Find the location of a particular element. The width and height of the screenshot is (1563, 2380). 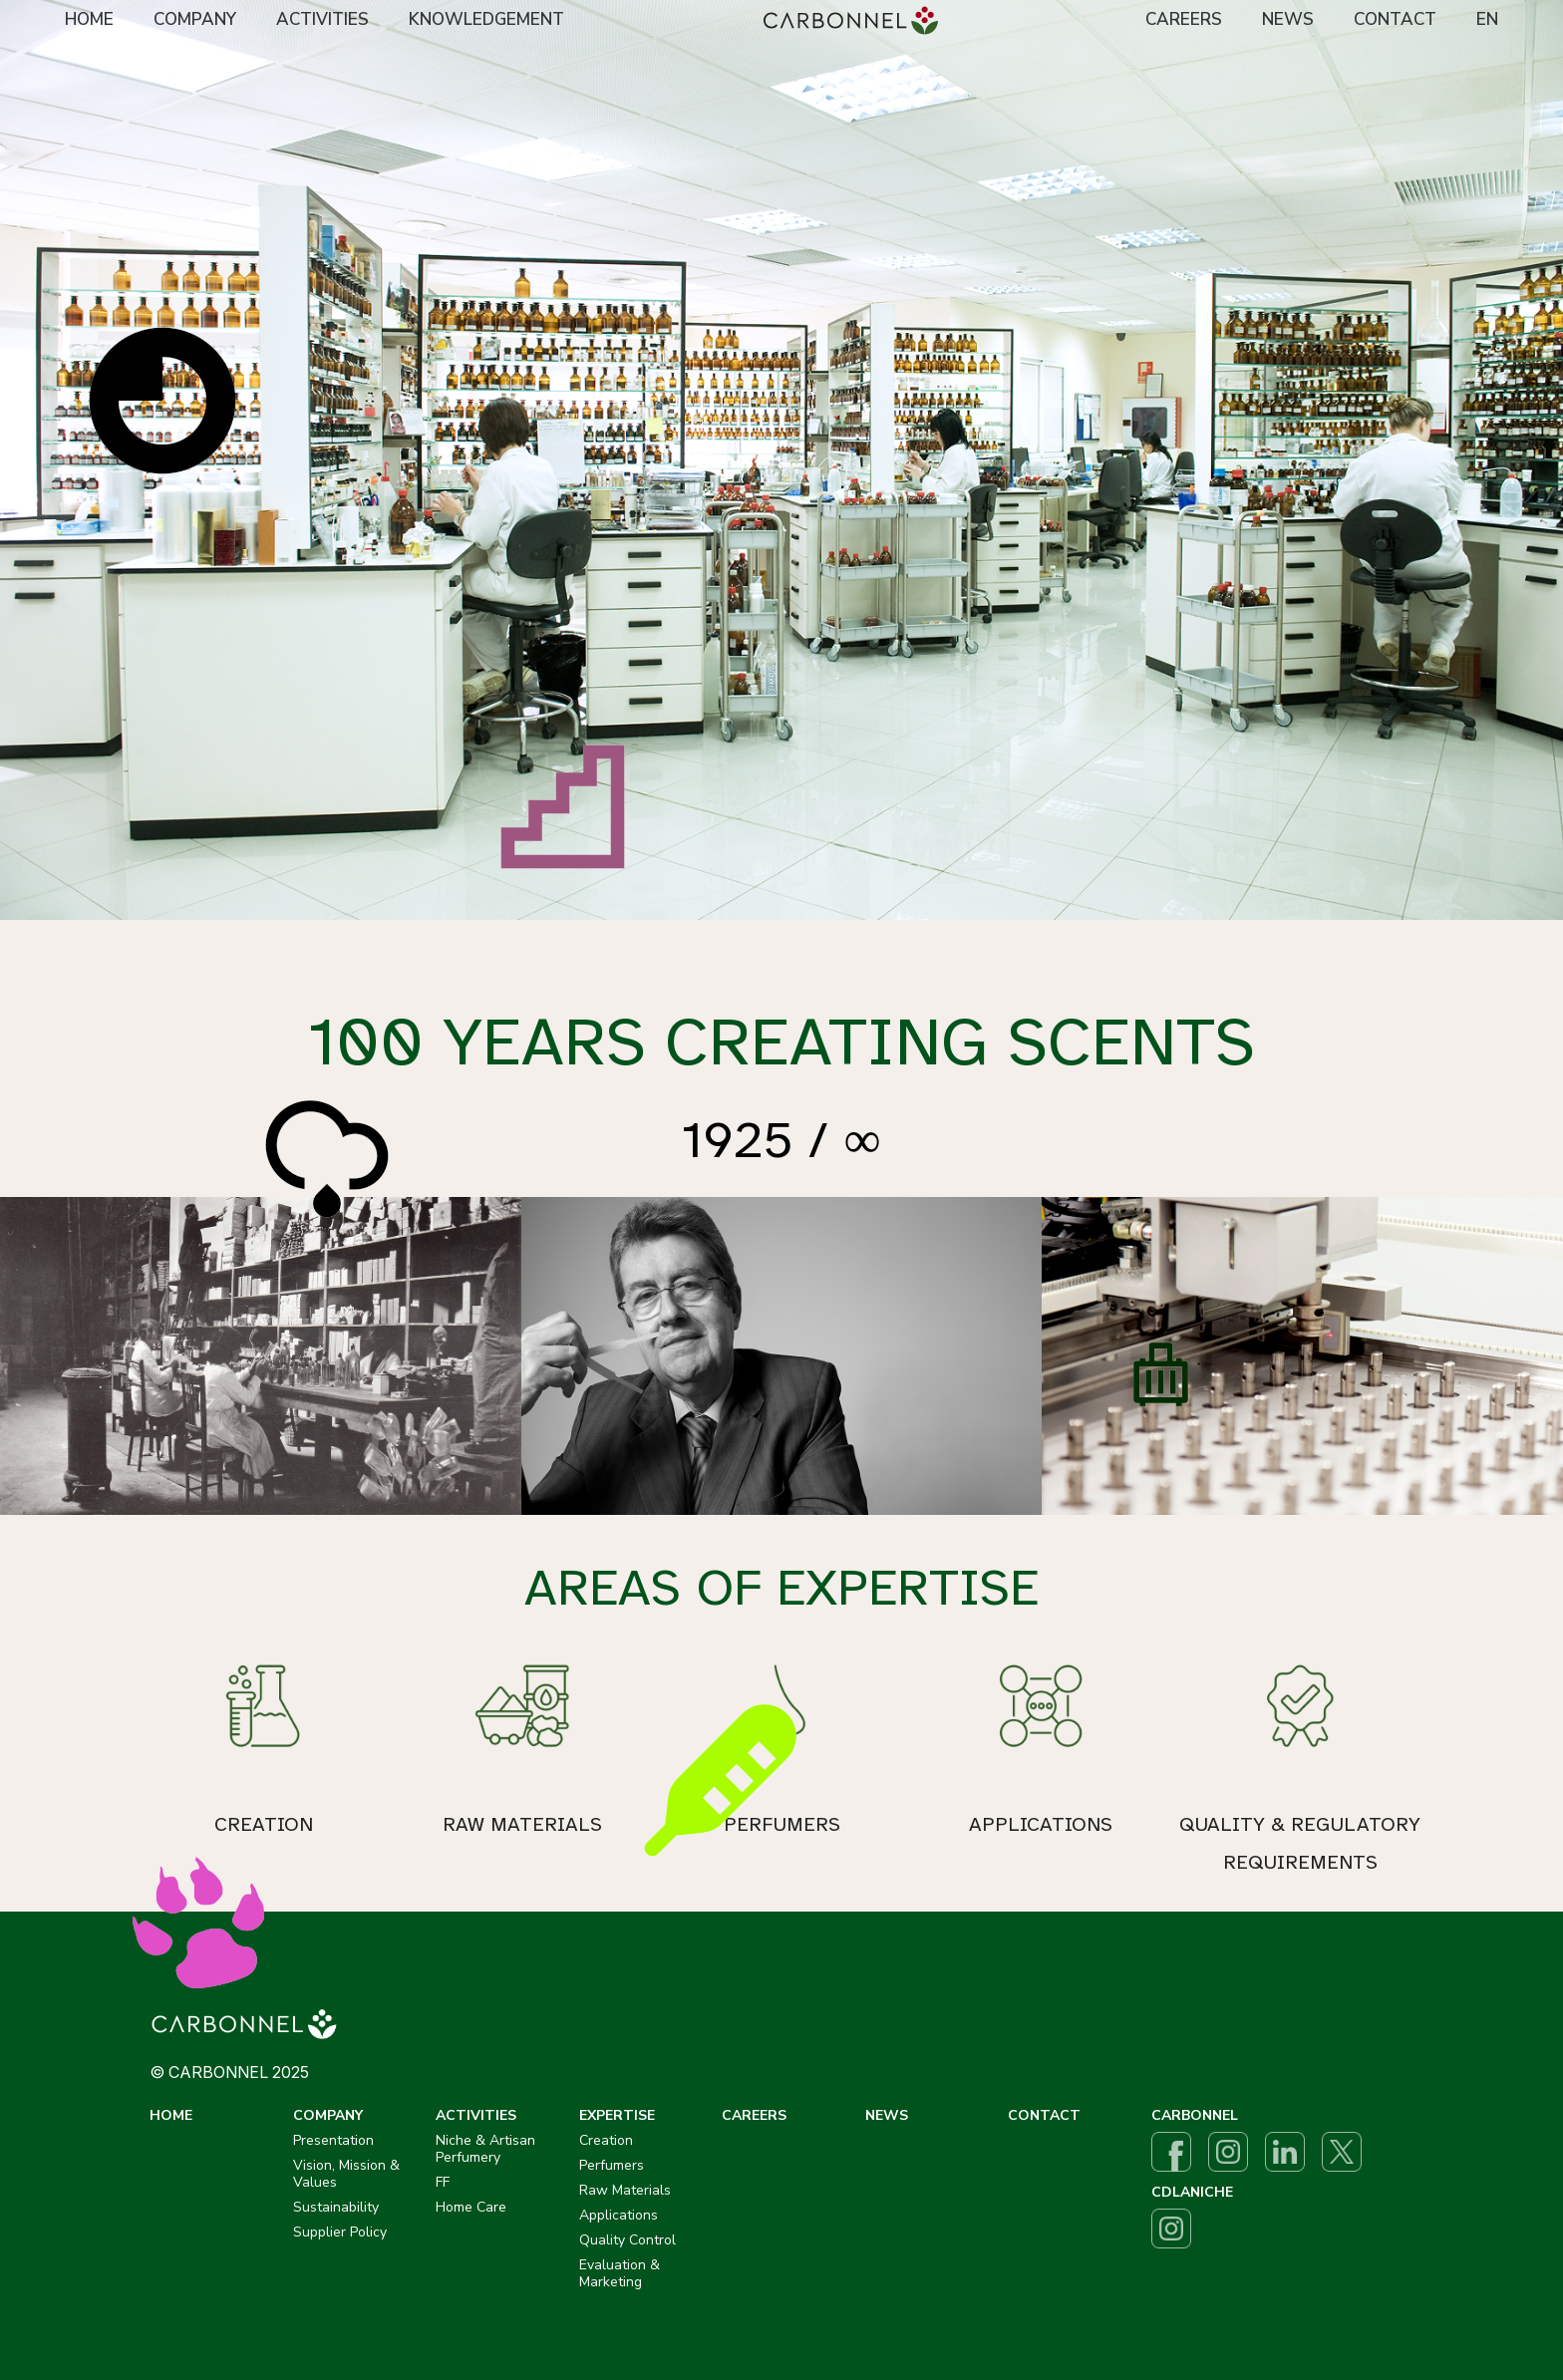

indicates stairs or stairway access is located at coordinates (562, 806).